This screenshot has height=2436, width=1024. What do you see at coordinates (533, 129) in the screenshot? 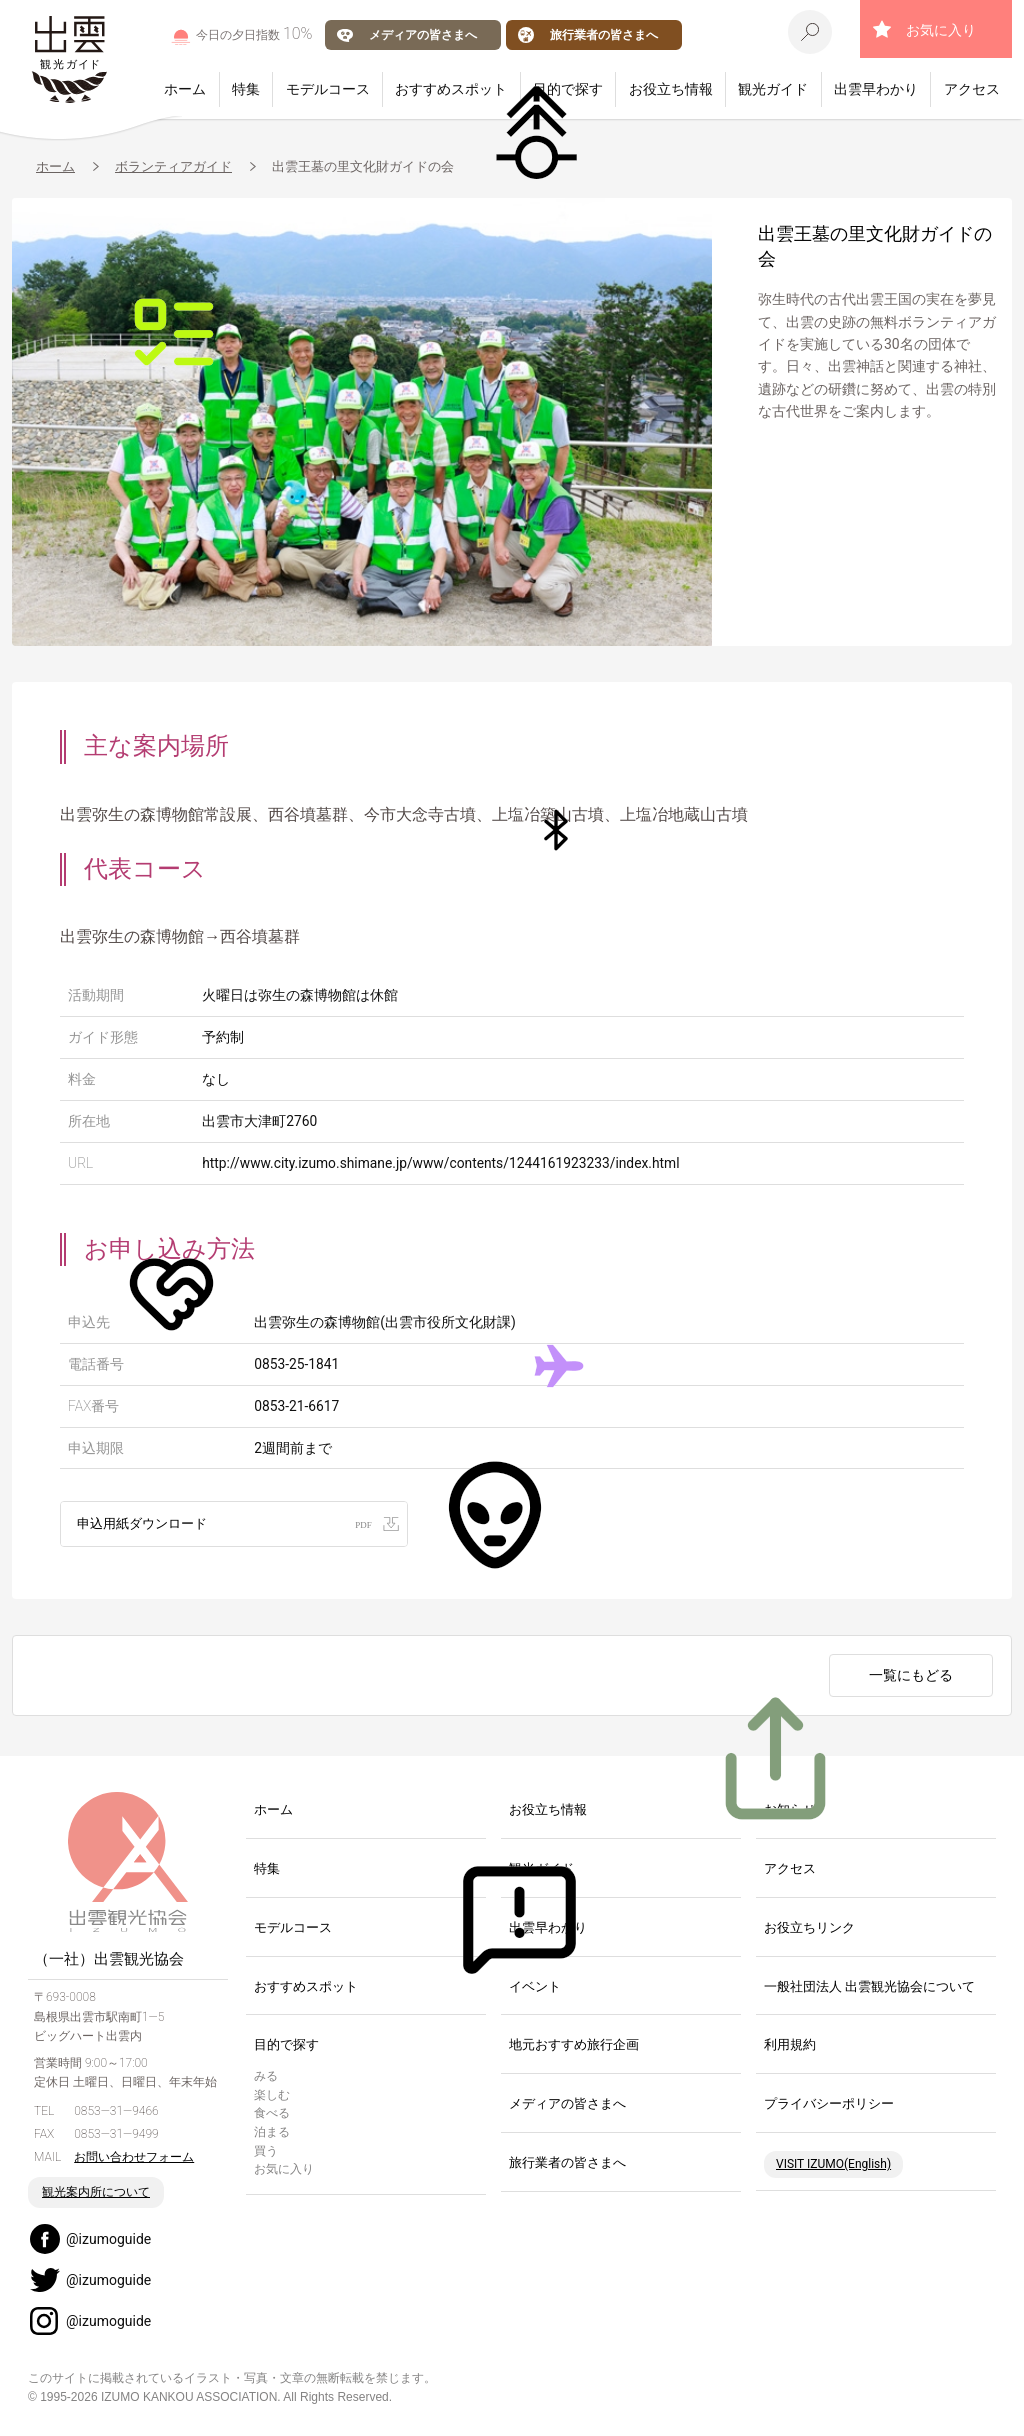
I see `force push changes to a repository` at bounding box center [533, 129].